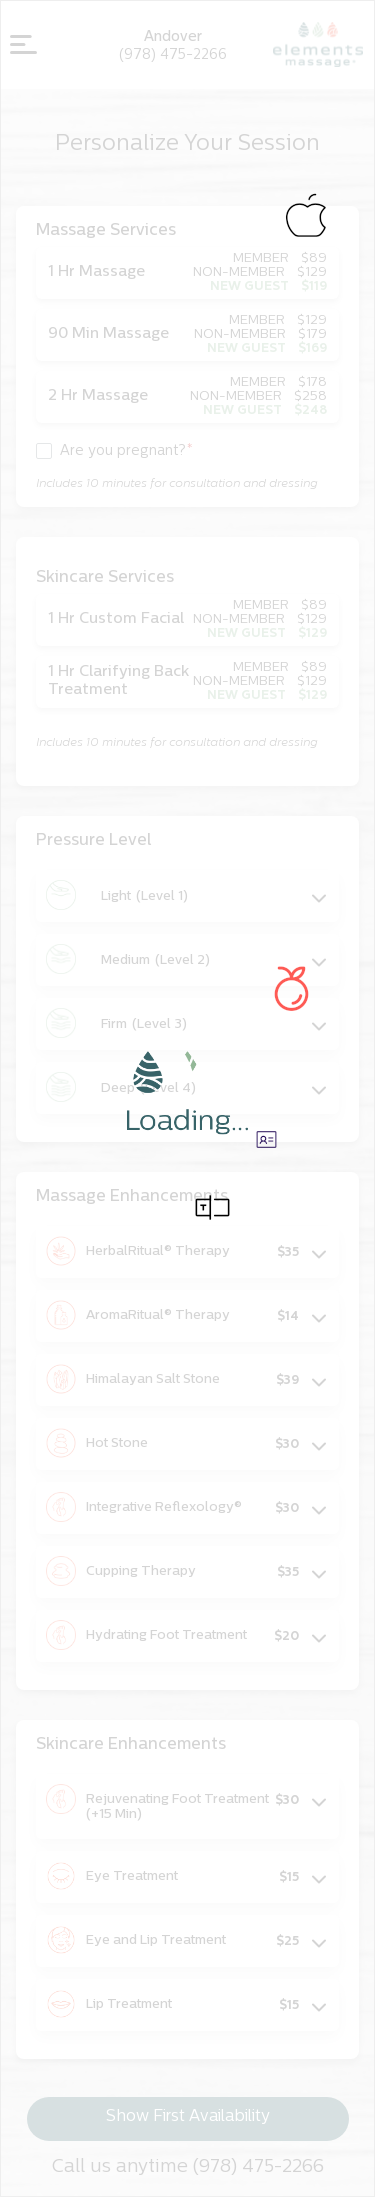 The height and width of the screenshot is (2197, 375). Describe the element at coordinates (291, 989) in the screenshot. I see `indicates fruit or produce category` at that location.